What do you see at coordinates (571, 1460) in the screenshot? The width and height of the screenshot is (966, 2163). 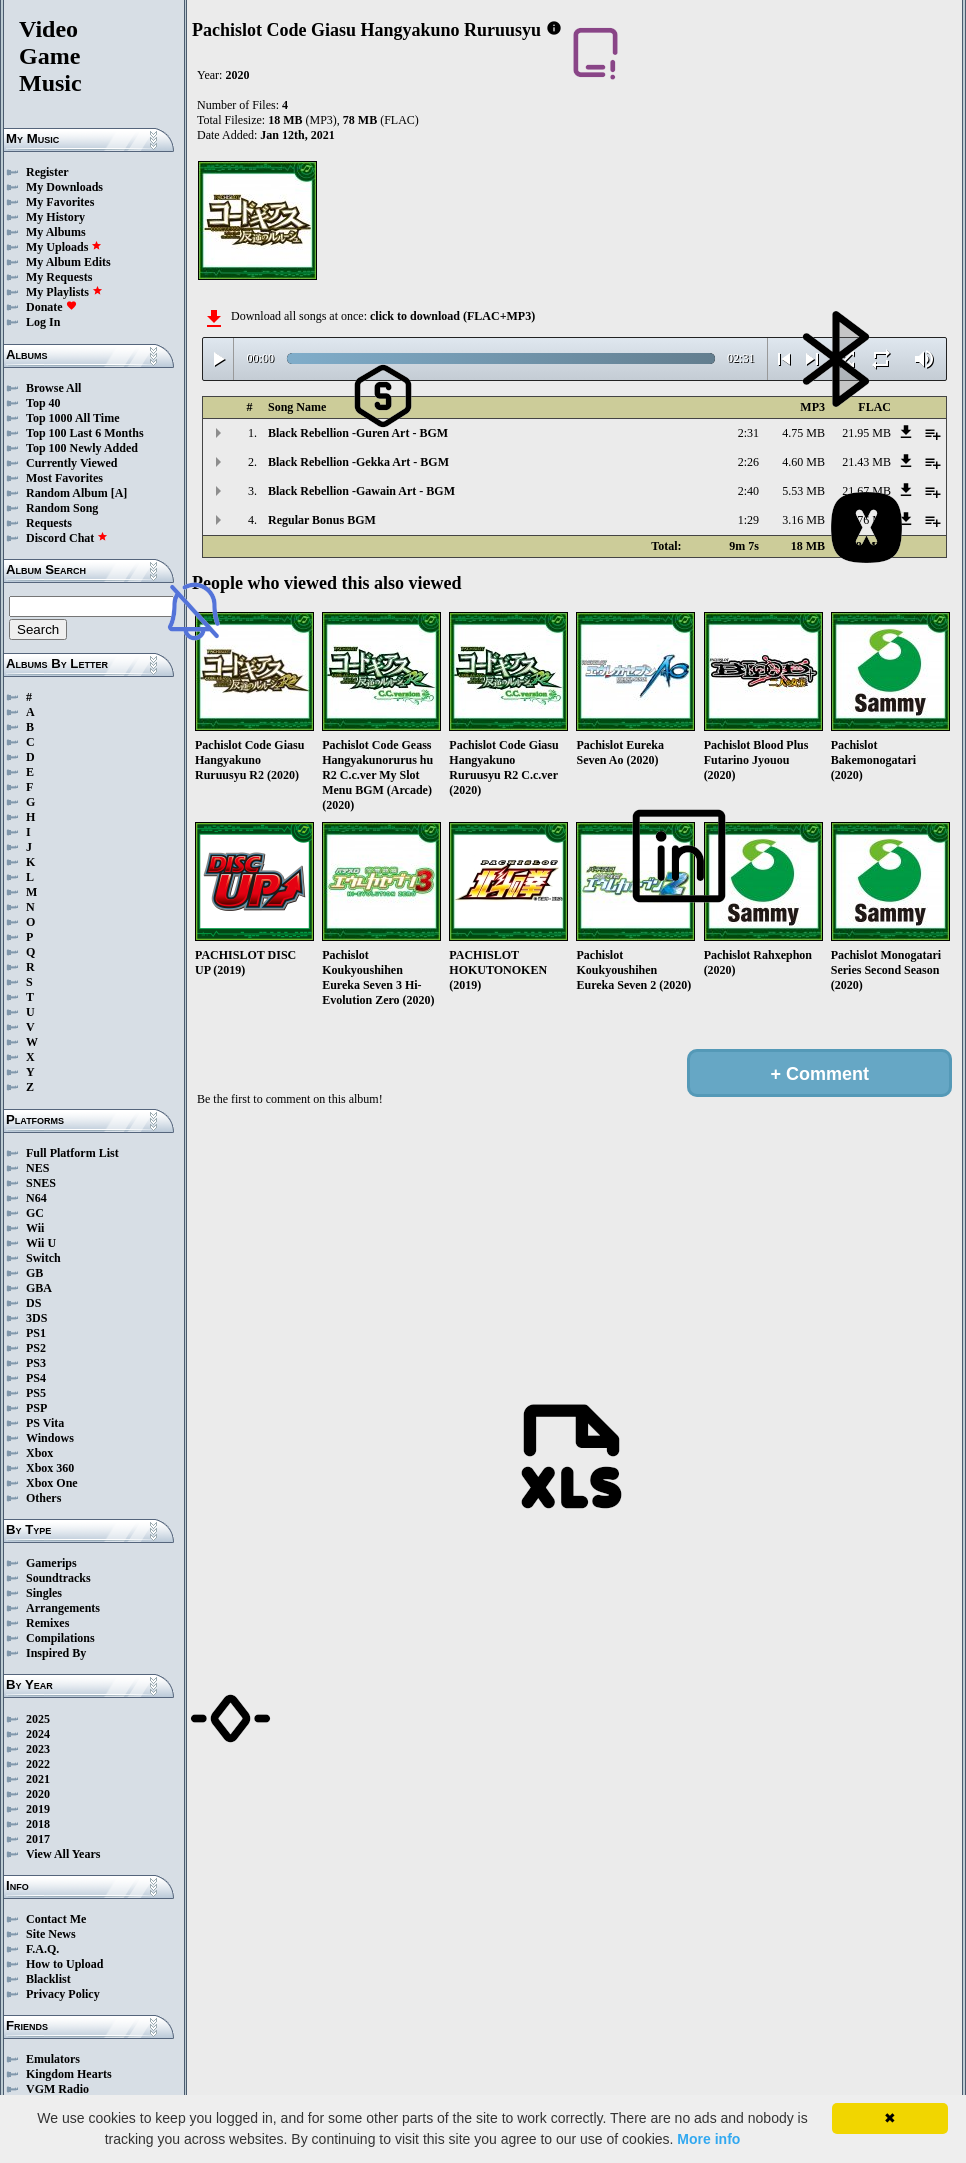 I see `open or view an Excel spreadsheet file` at bounding box center [571, 1460].